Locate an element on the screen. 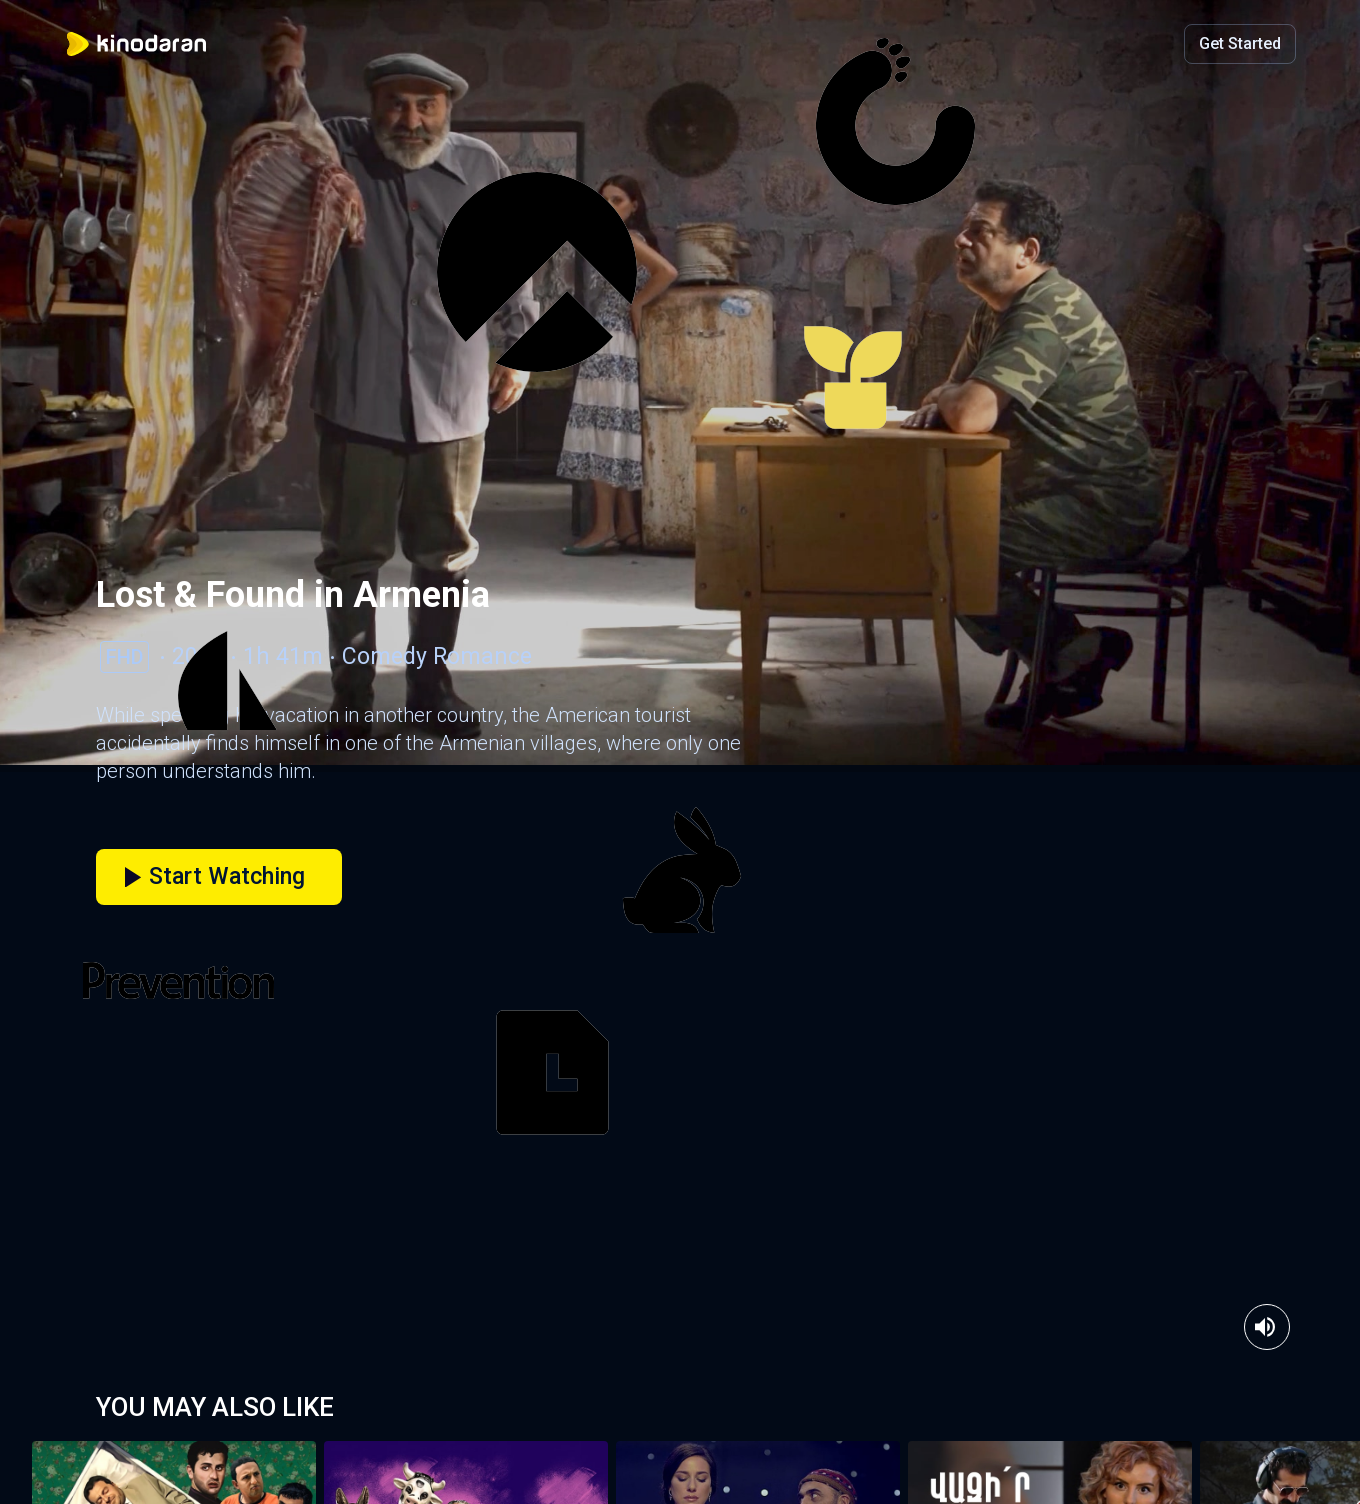  Rocky Linux logo is located at coordinates (537, 272).